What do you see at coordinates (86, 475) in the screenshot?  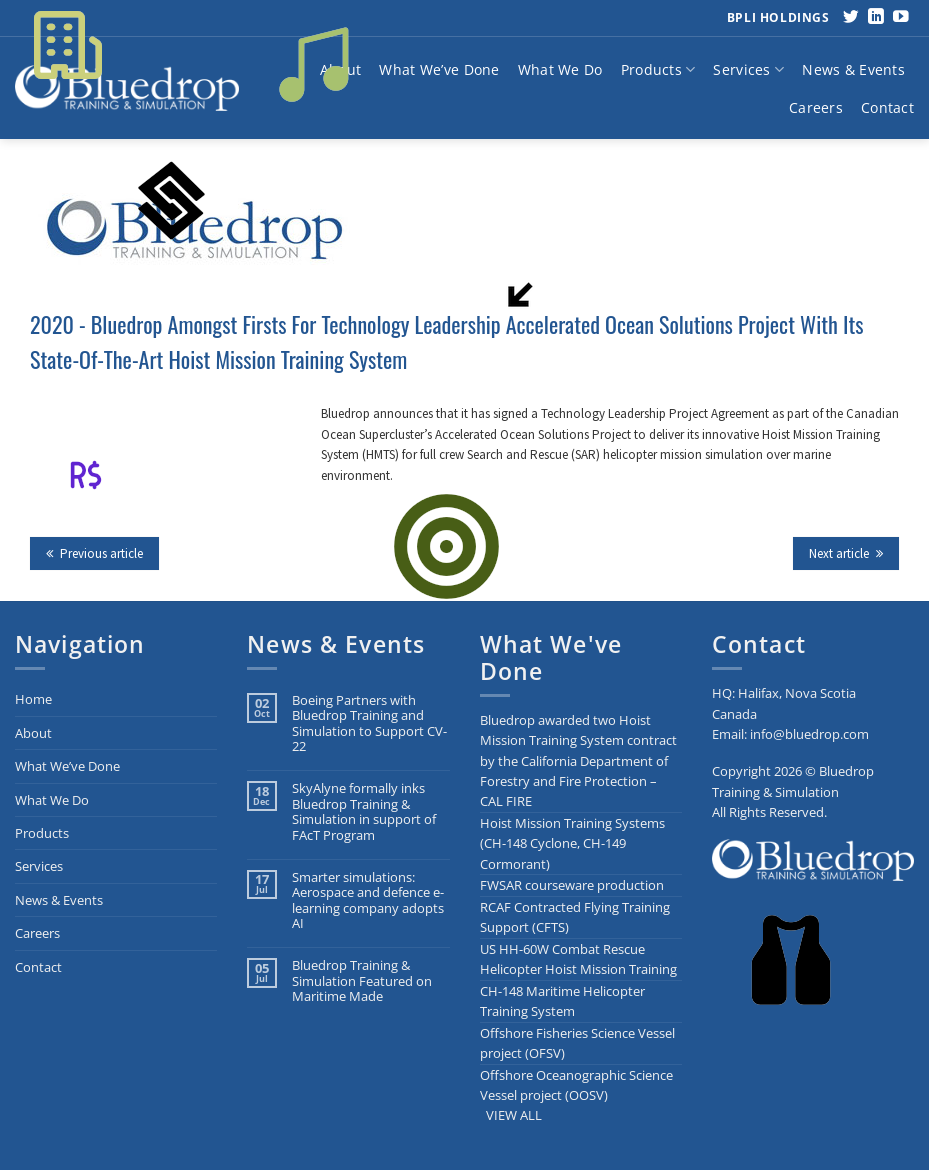 I see `indicates brazilian real (BRL) currency` at bounding box center [86, 475].